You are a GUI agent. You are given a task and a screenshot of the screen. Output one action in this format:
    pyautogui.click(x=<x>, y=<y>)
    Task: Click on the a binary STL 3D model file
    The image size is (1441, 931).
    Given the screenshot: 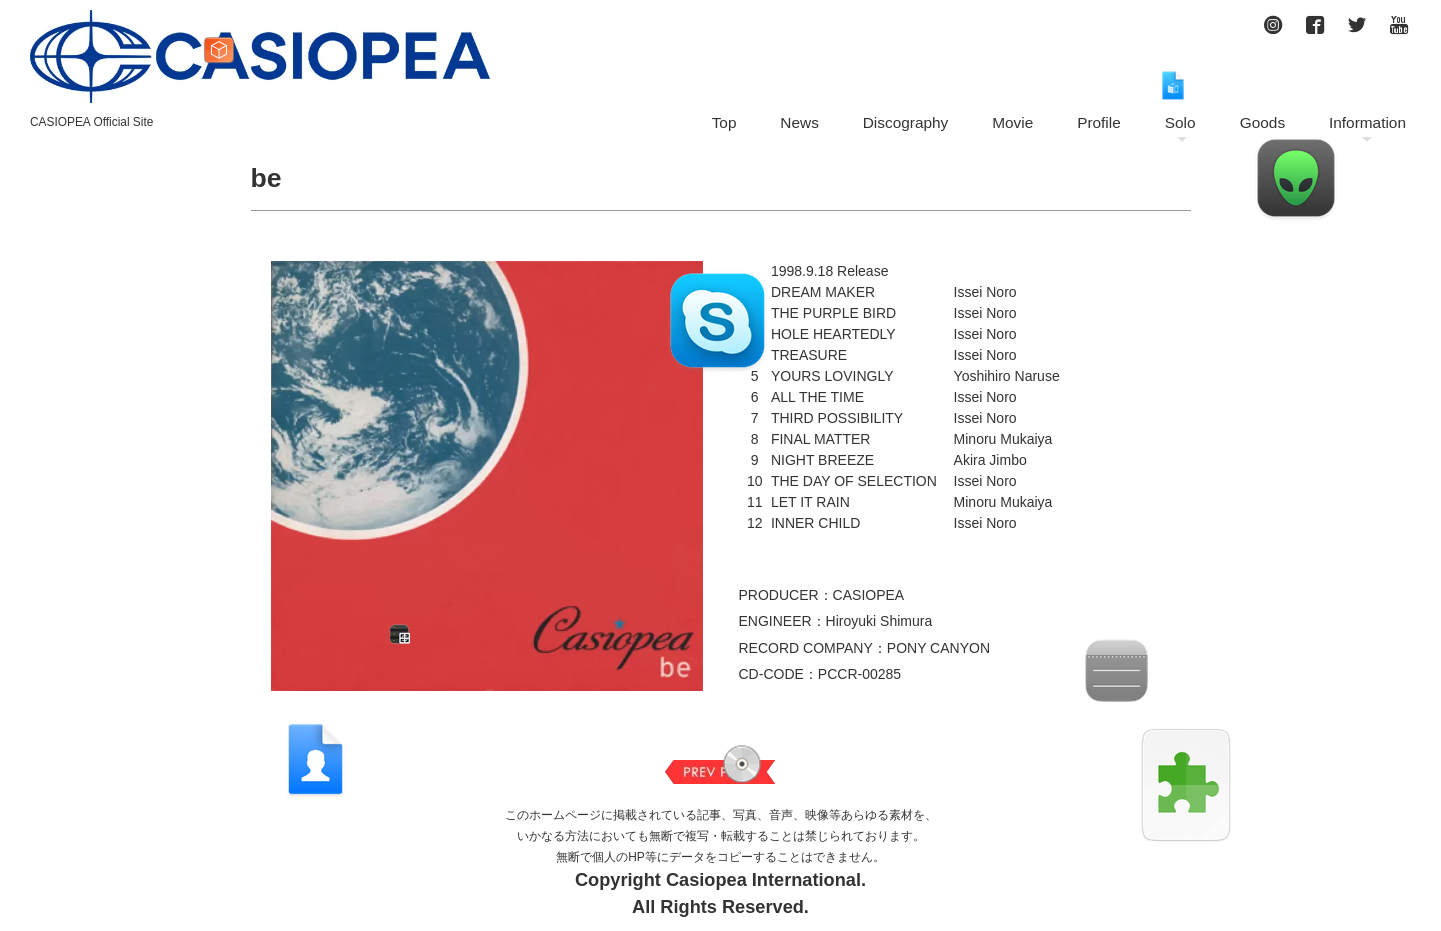 What is the action you would take?
    pyautogui.click(x=219, y=49)
    